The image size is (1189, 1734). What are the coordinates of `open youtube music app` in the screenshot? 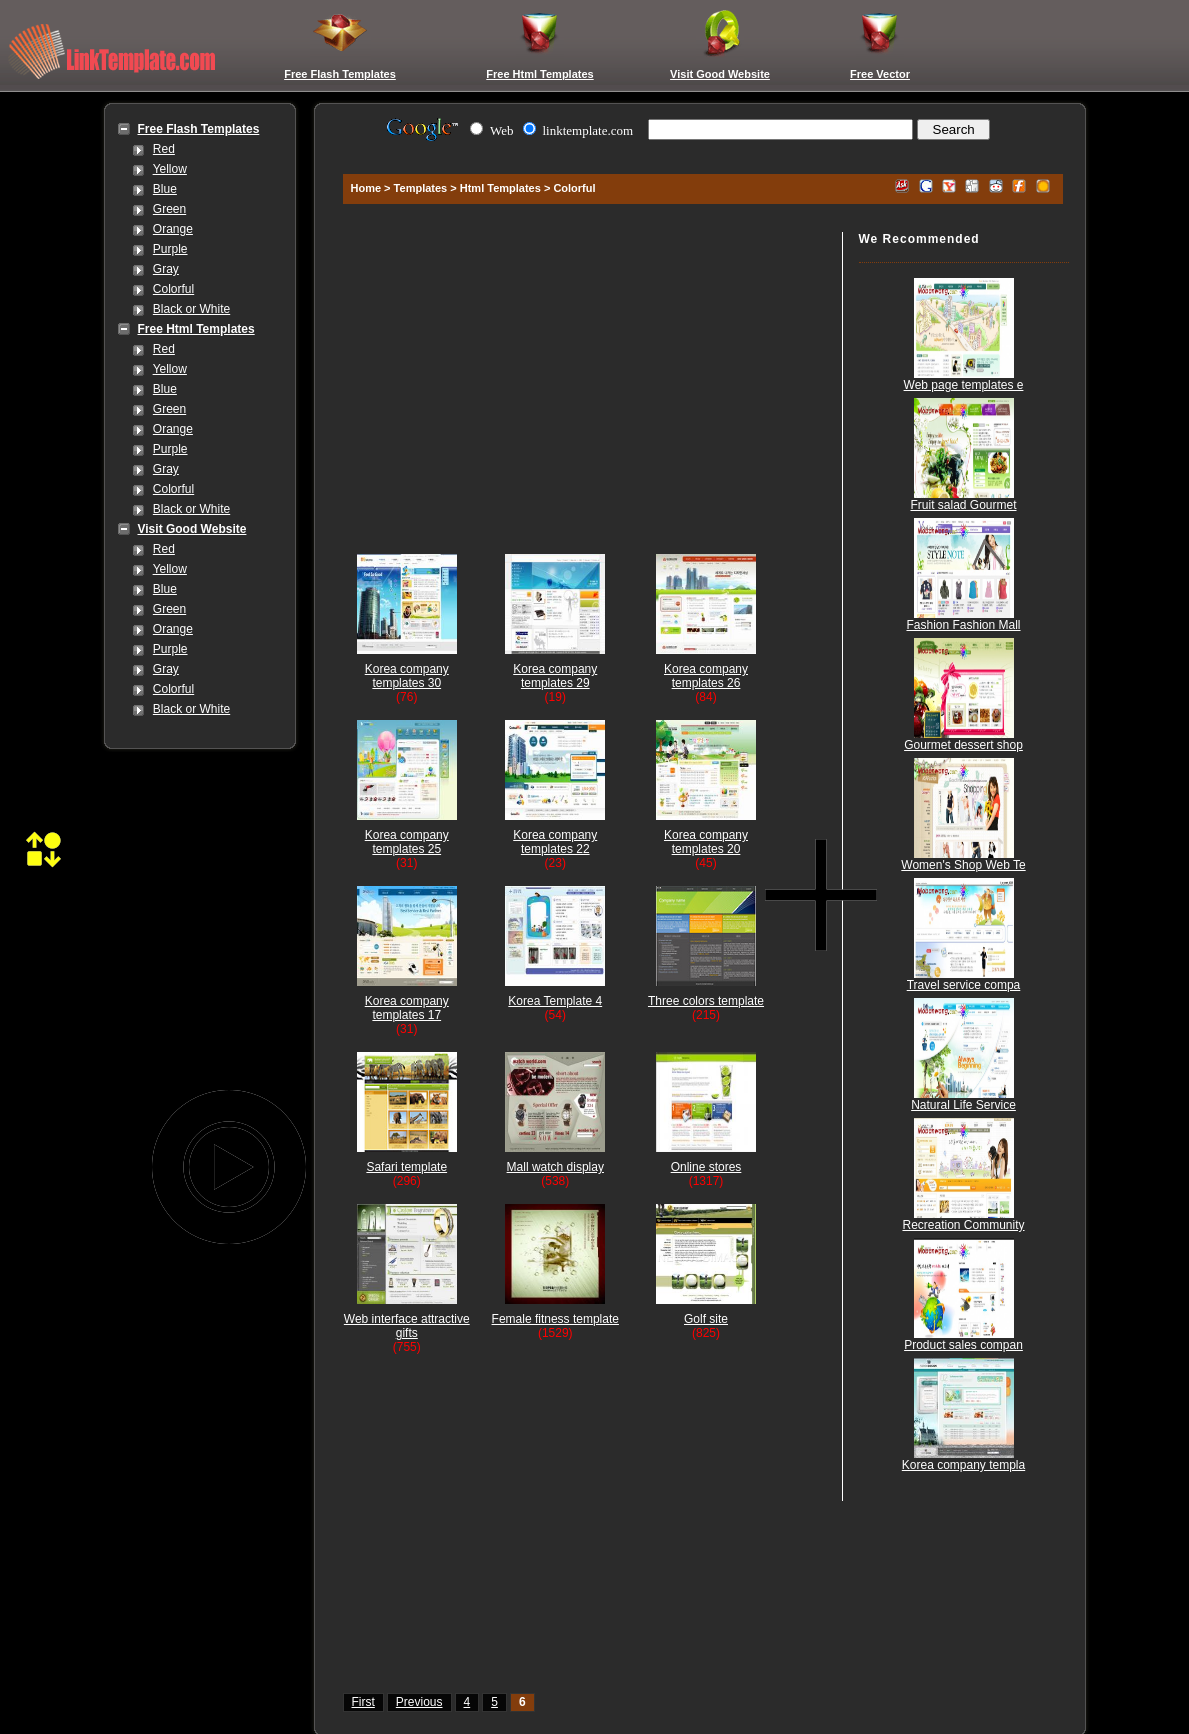 It's located at (229, 1167).